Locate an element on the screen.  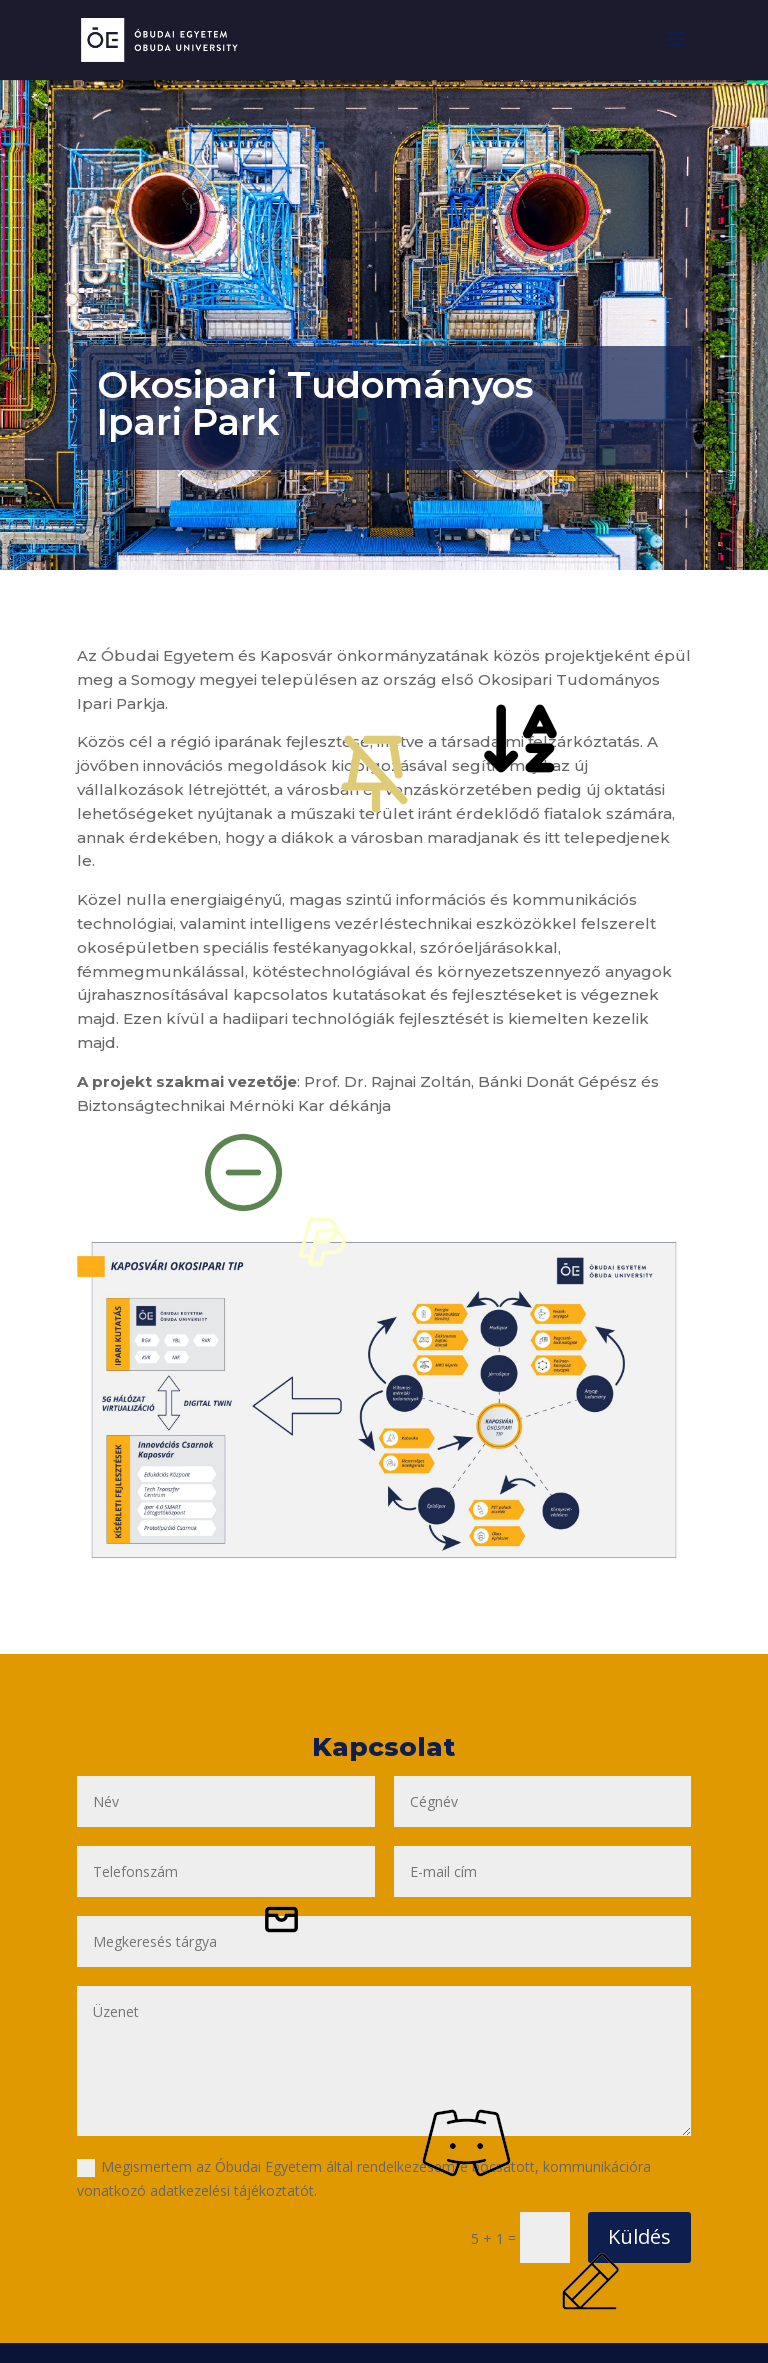
open Discord is located at coordinates (466, 2141).